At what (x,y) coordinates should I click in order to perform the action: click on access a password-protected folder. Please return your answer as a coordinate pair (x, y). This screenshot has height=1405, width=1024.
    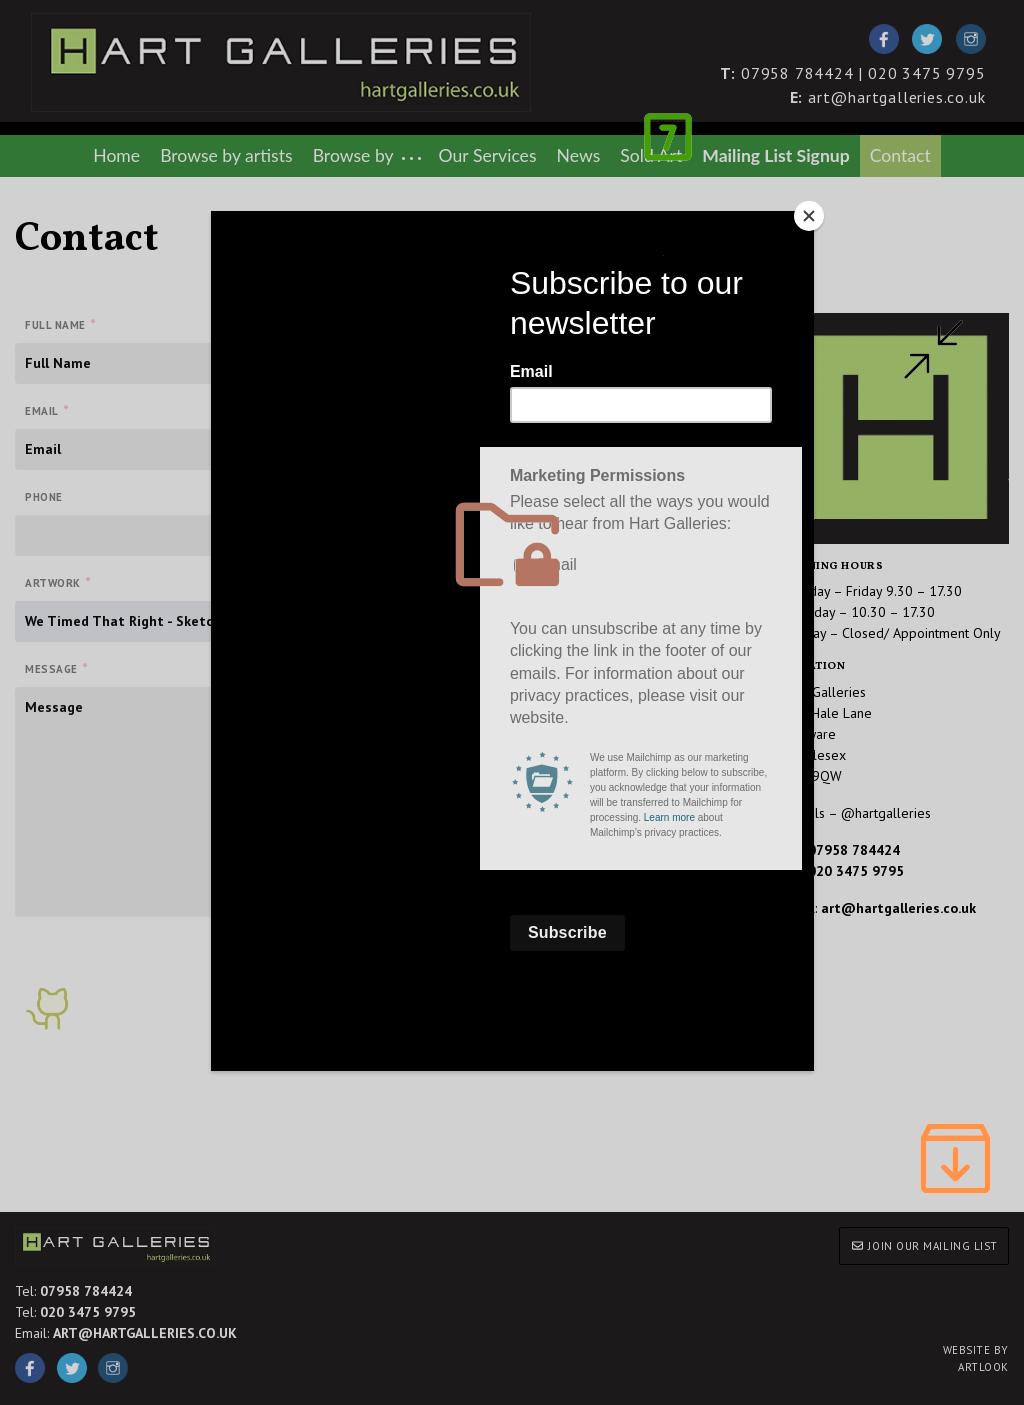
    Looking at the image, I should click on (507, 542).